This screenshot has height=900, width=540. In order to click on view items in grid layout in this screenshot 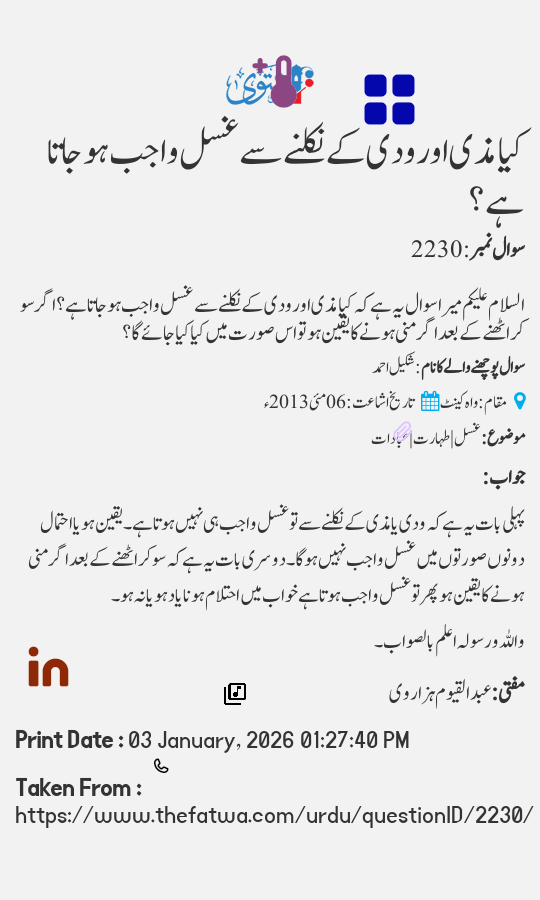, I will do `click(389, 99)`.